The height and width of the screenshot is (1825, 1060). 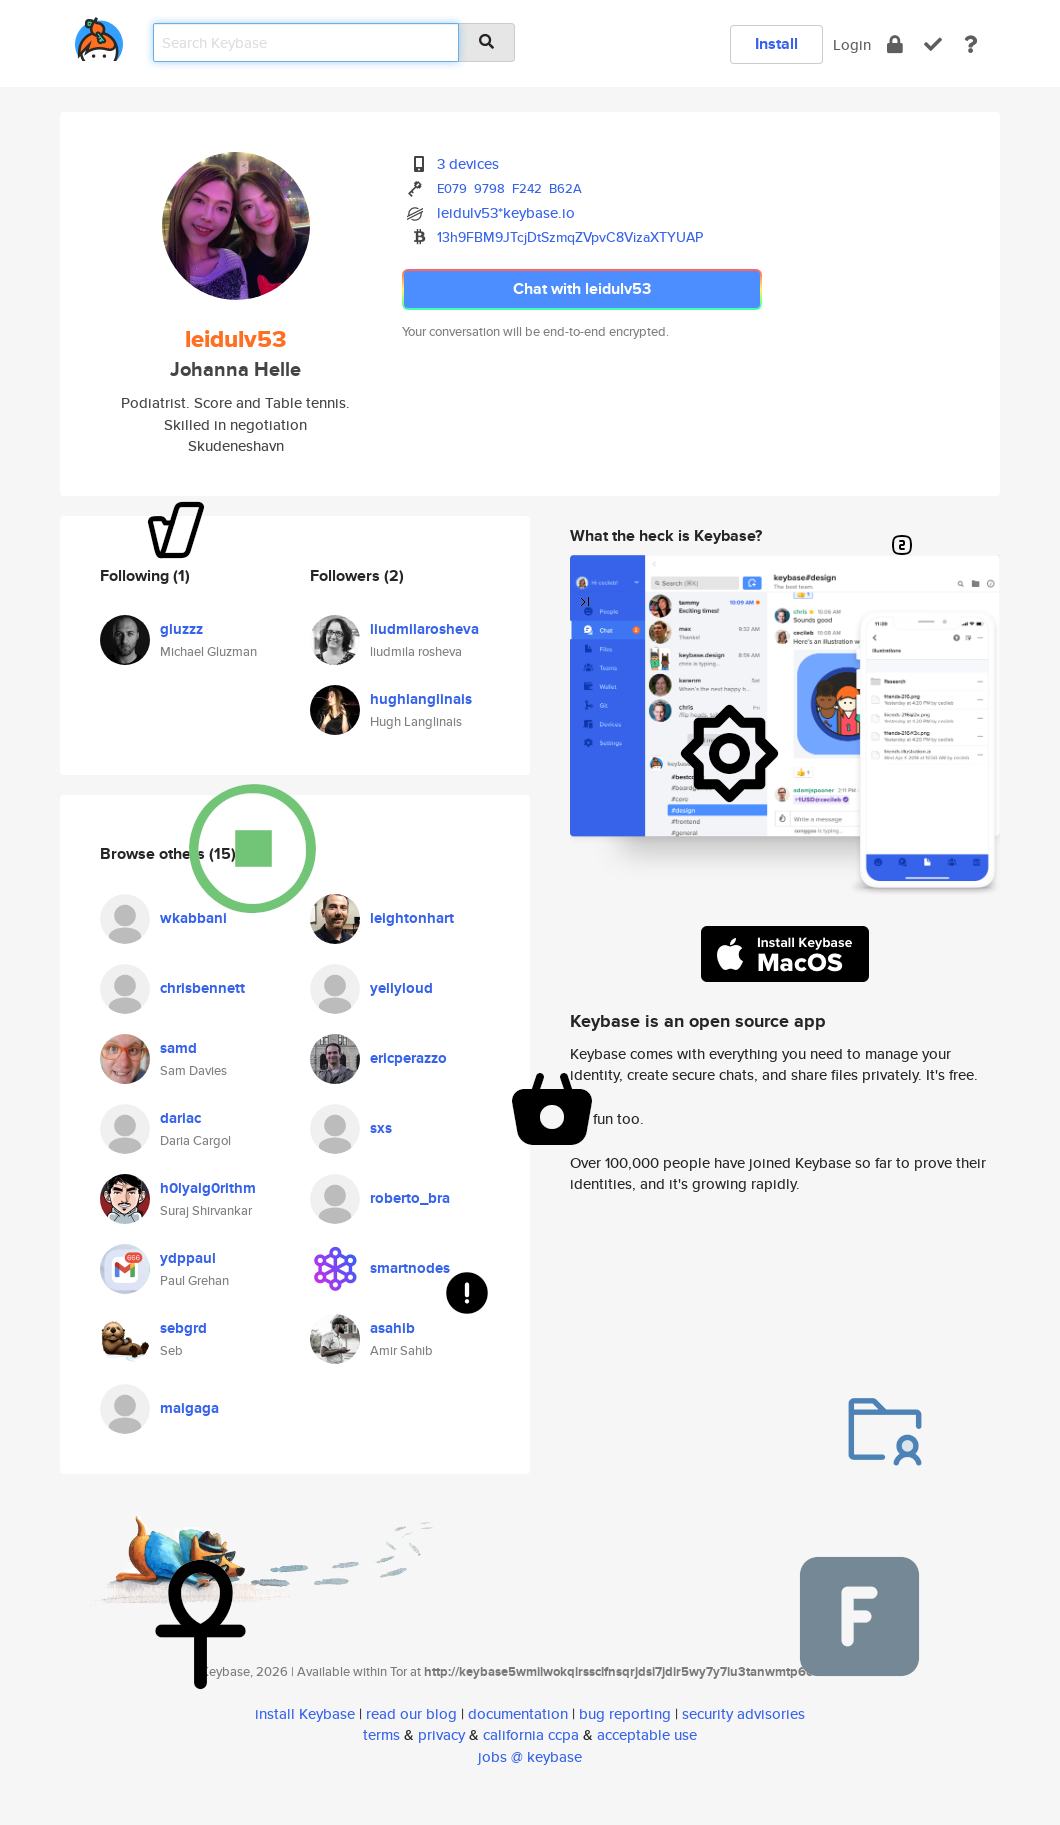 I want to click on indicates step 2 in a multi-step process, so click(x=902, y=545).